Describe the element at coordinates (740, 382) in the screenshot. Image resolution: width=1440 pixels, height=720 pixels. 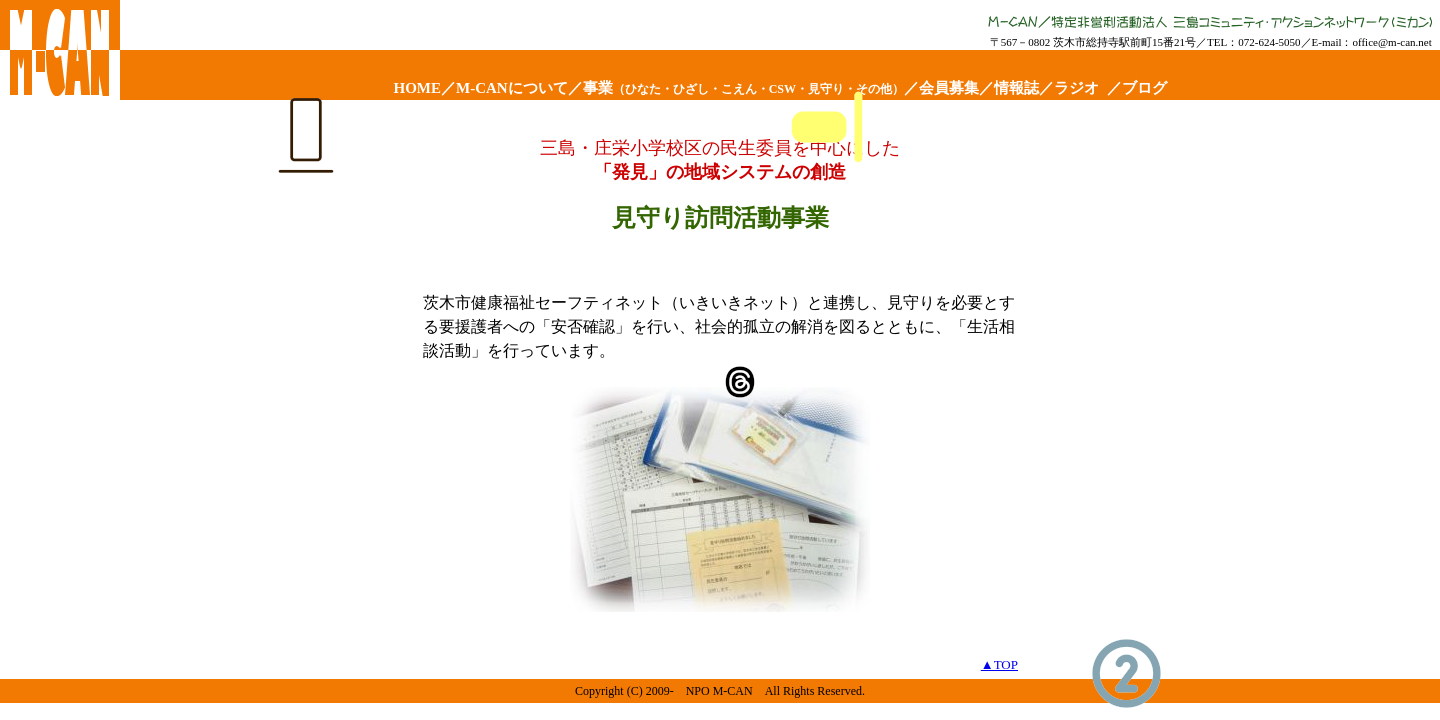
I see `open the Threads app` at that location.